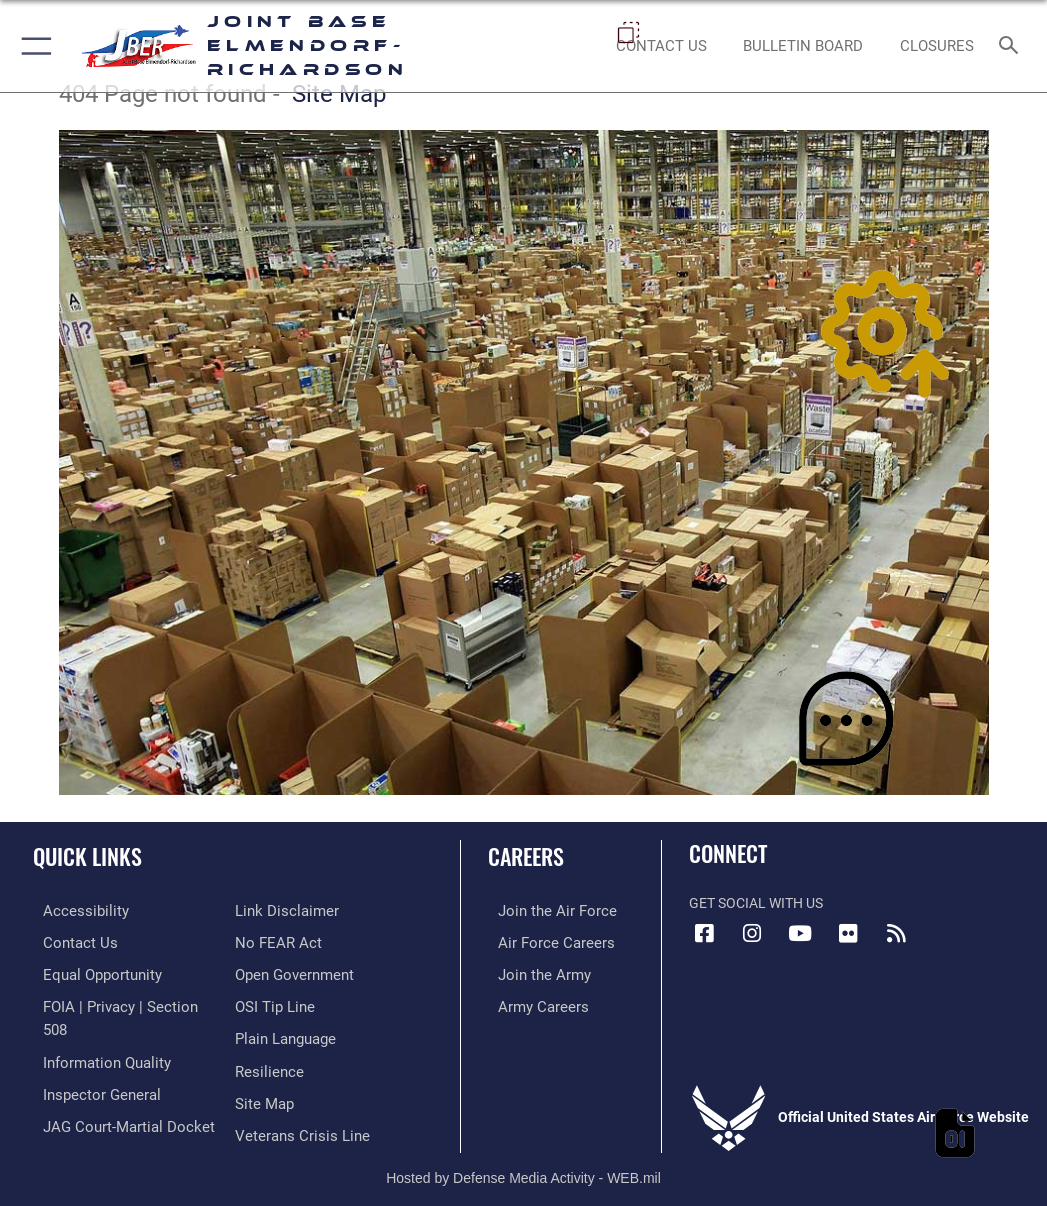  Describe the element at coordinates (955, 1133) in the screenshot. I see `view a file containing numerical data` at that location.